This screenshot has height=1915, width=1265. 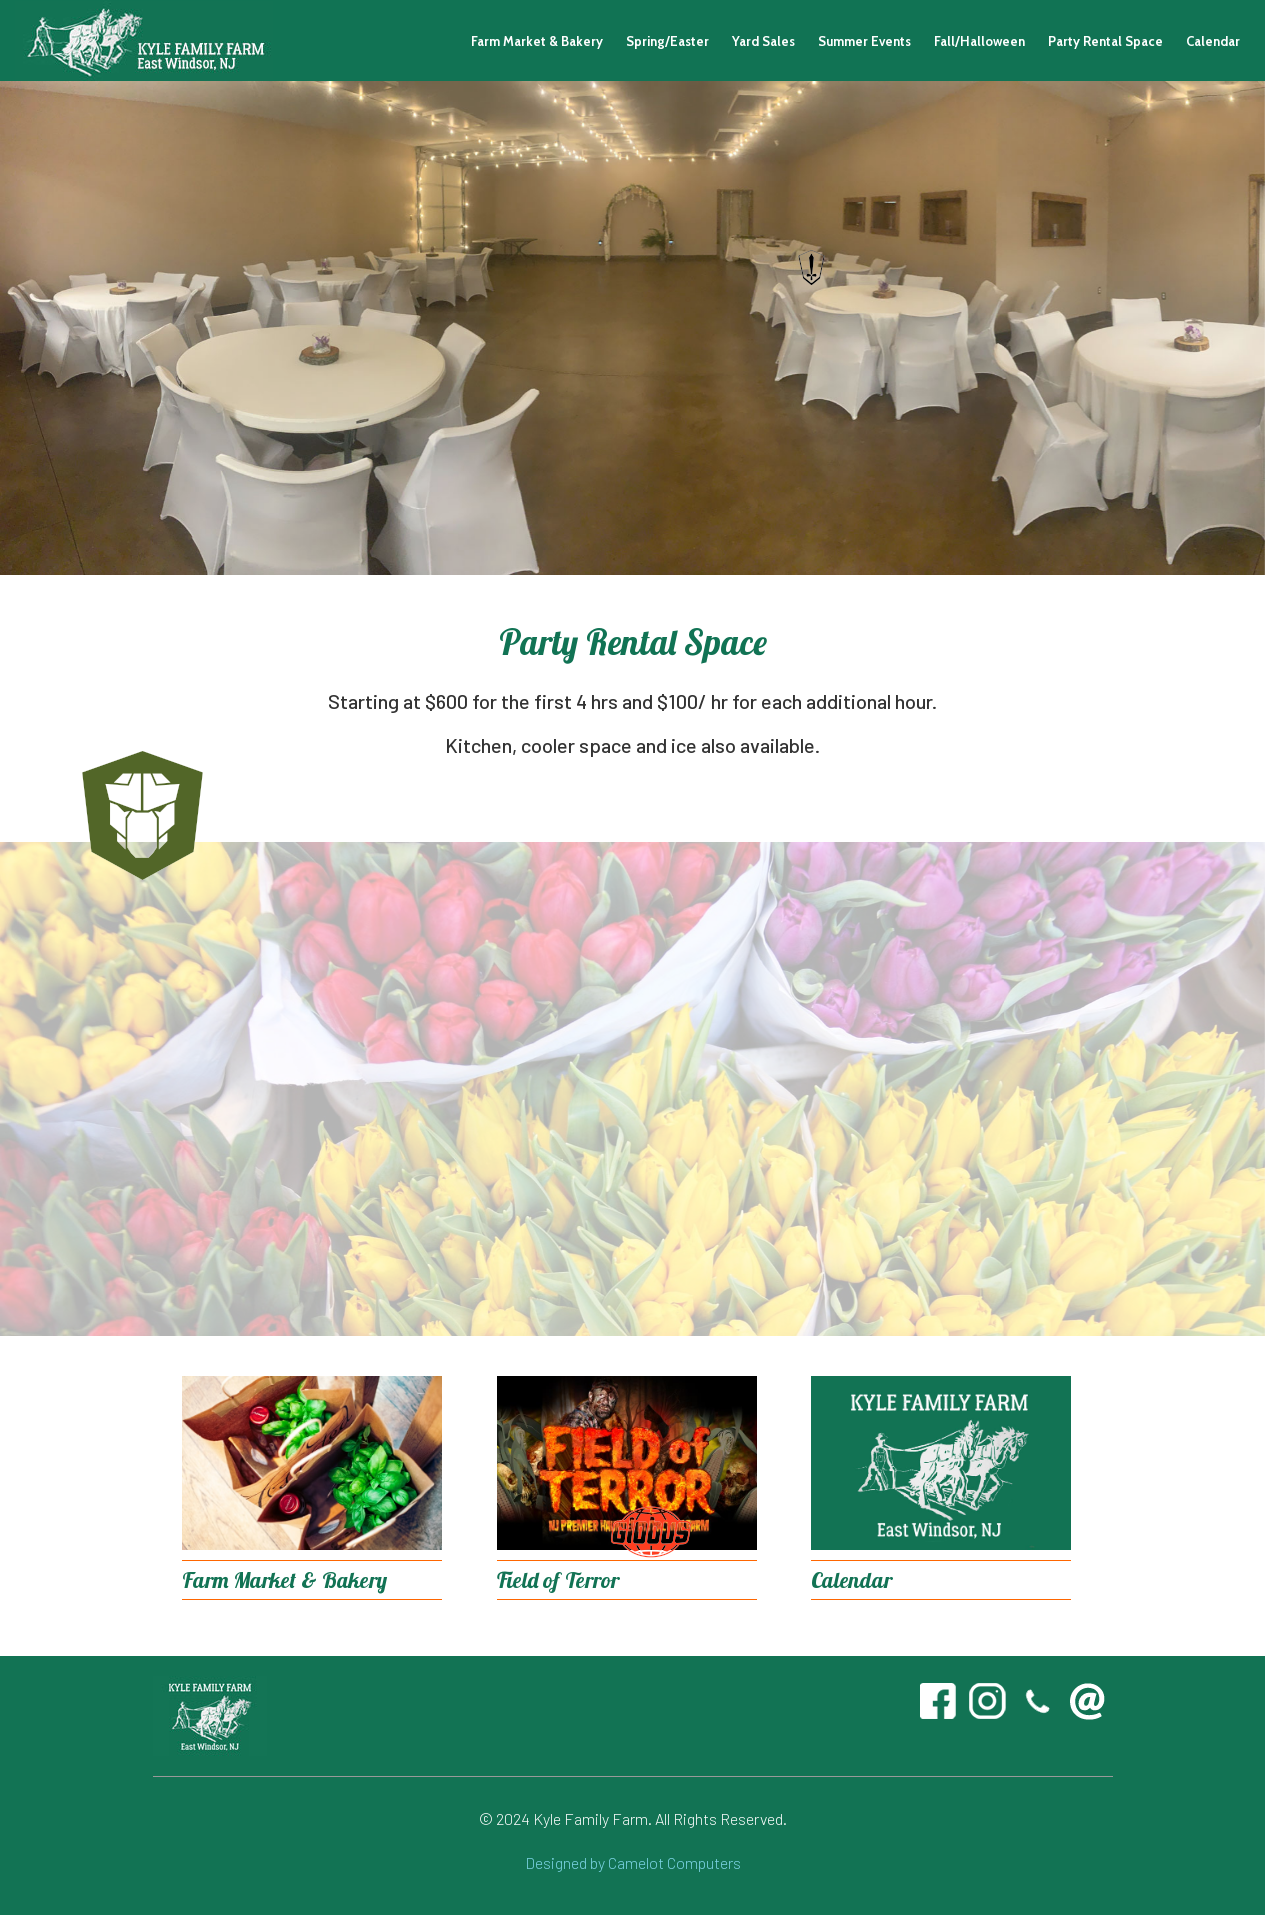 What do you see at coordinates (651, 1532) in the screenshot?
I see `globus brand logo` at bounding box center [651, 1532].